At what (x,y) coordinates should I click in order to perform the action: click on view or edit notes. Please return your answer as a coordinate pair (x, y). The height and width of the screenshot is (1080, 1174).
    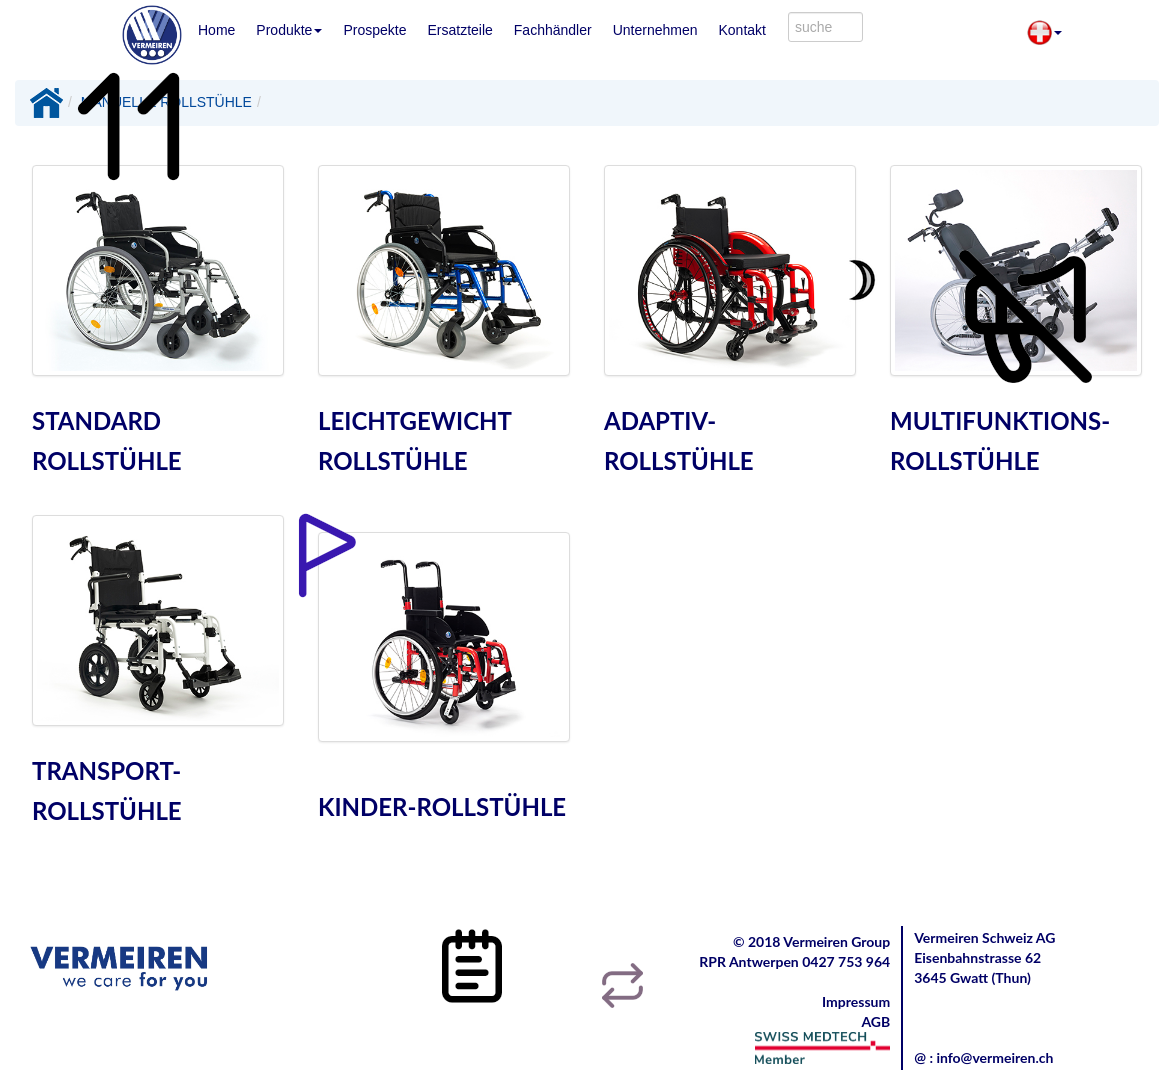
    Looking at the image, I should click on (472, 966).